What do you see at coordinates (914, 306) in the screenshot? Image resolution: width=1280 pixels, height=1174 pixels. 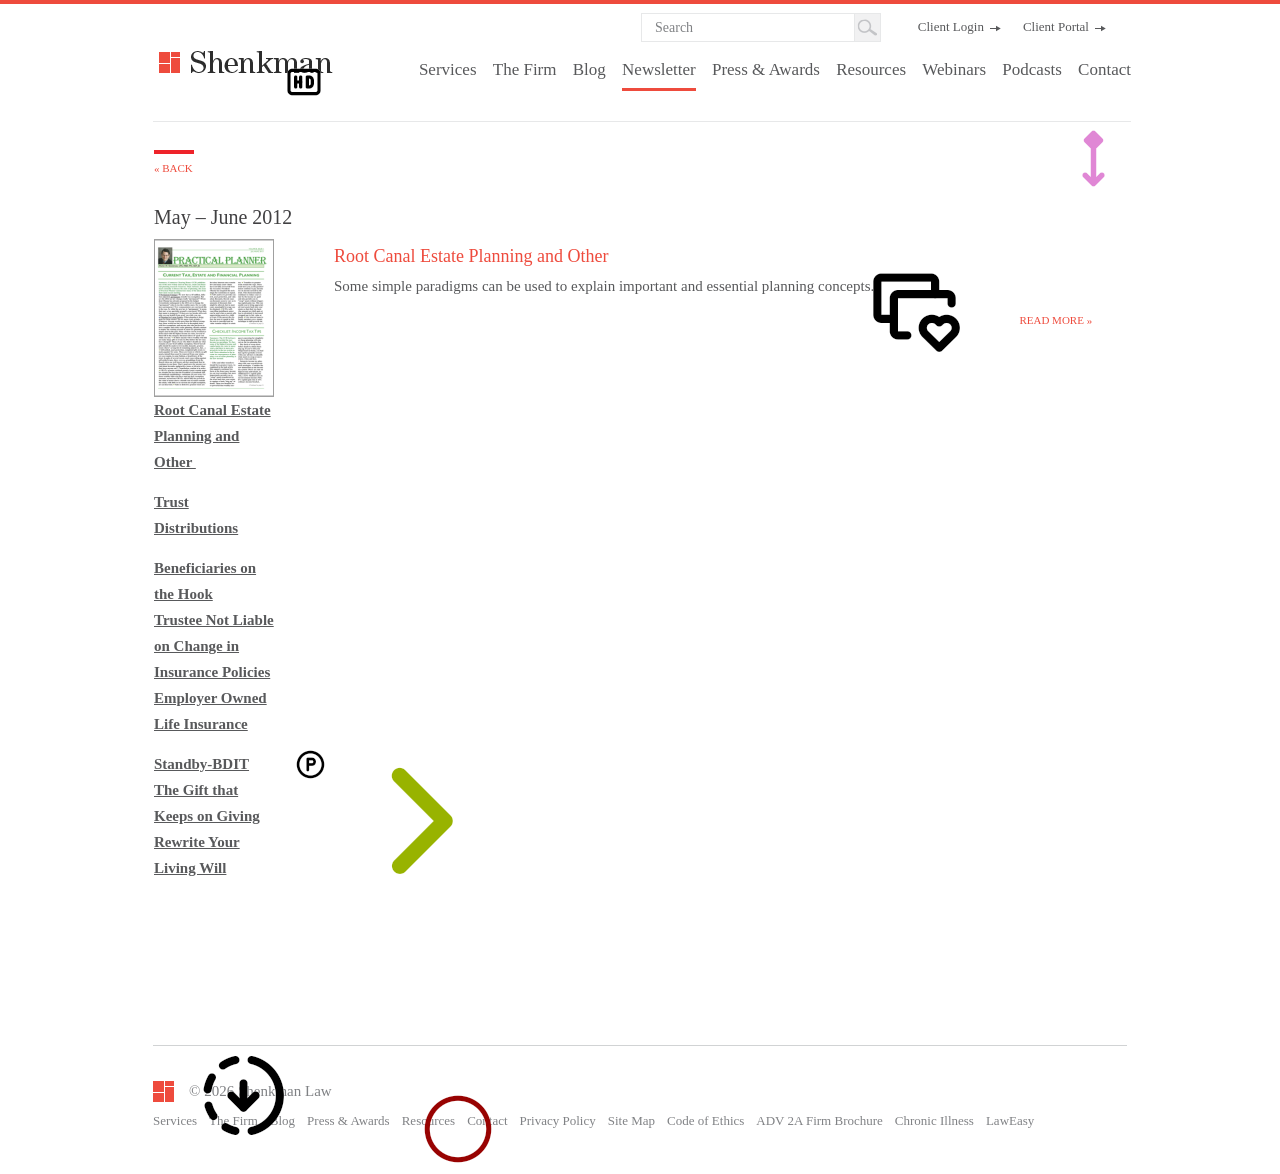 I see `donate or send money to a cause you love` at bounding box center [914, 306].